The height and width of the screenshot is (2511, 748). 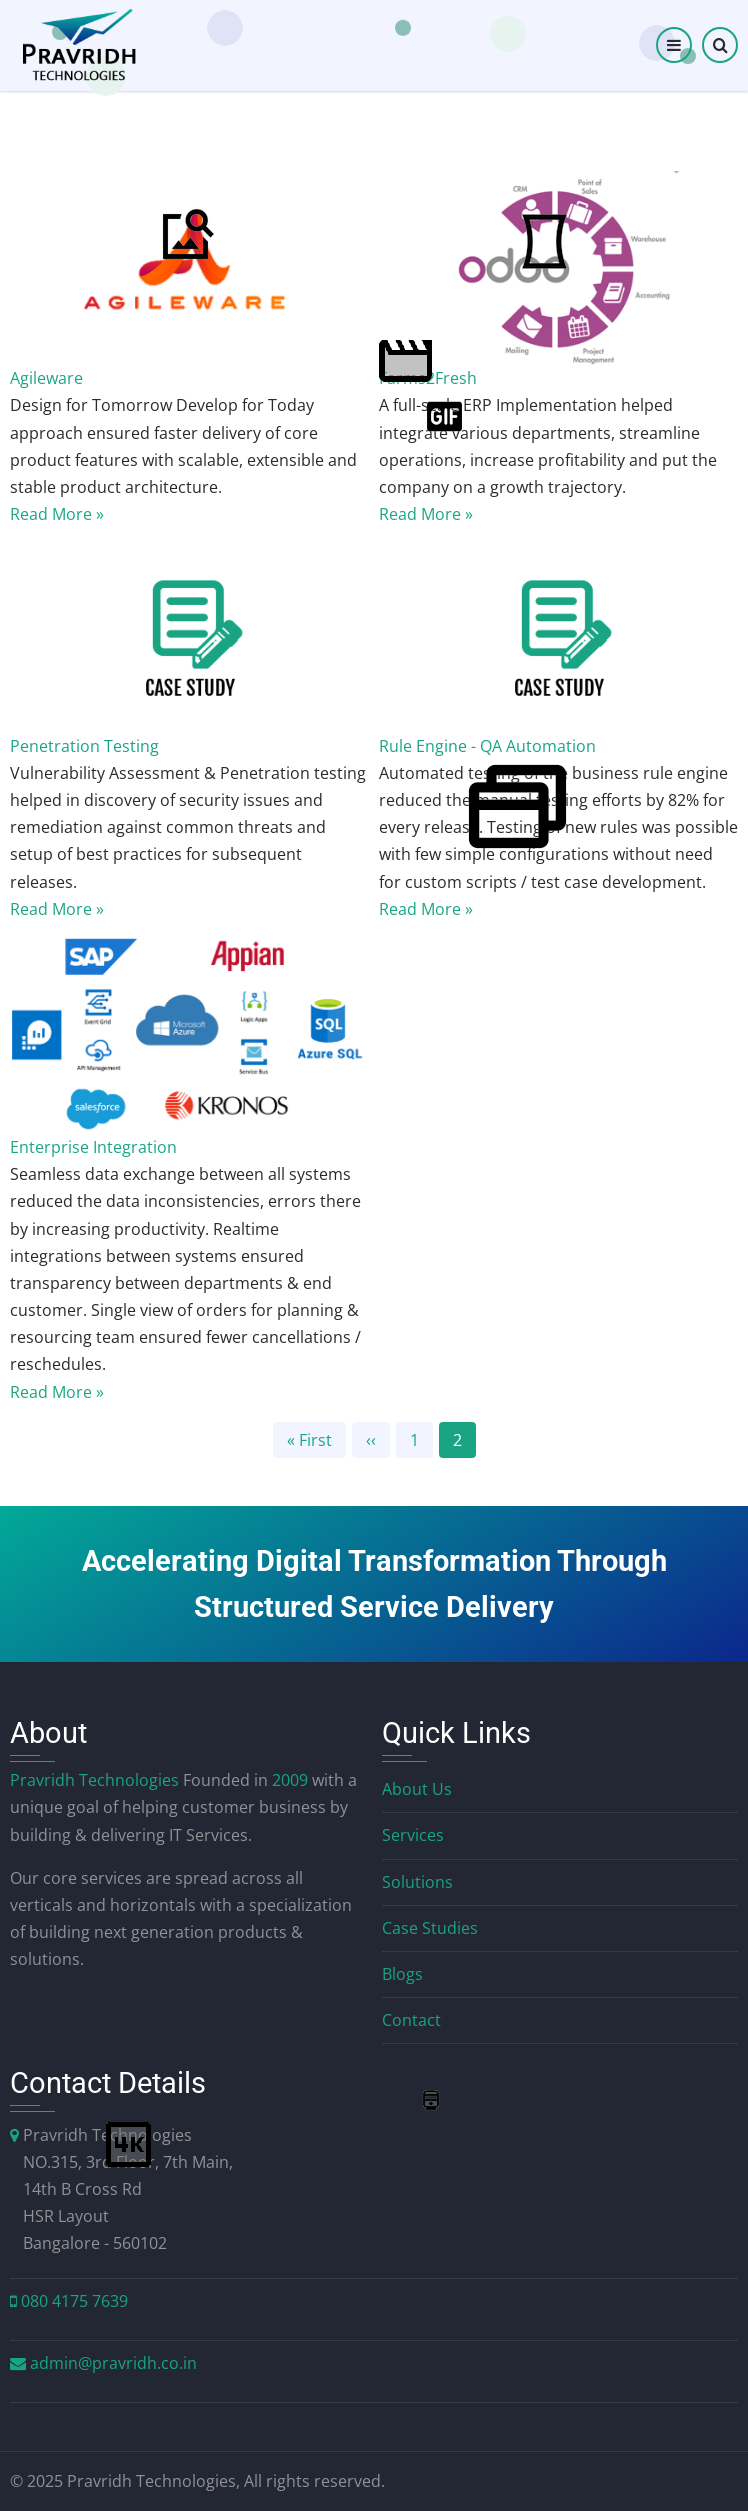 What do you see at coordinates (517, 806) in the screenshot?
I see `view open browser windows` at bounding box center [517, 806].